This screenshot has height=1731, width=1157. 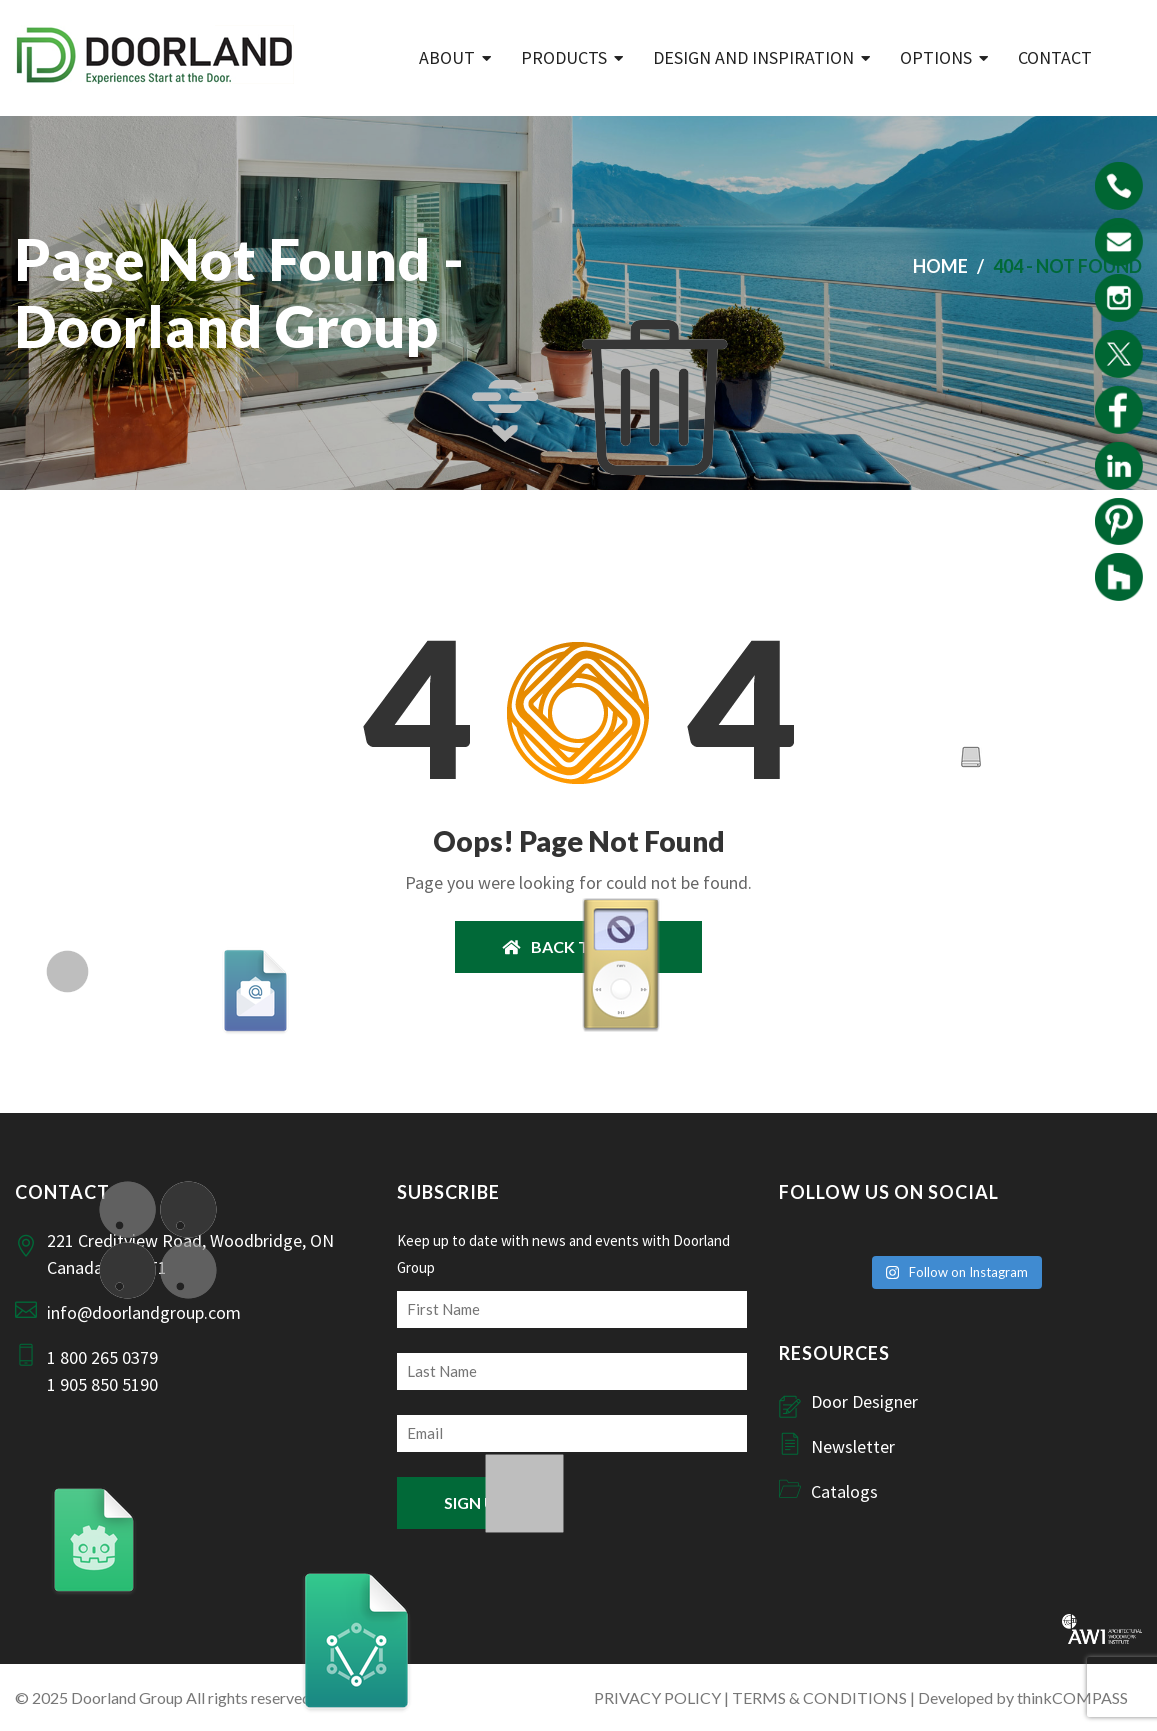 What do you see at coordinates (971, 757) in the screenshot?
I see `access external drive in sidebar` at bounding box center [971, 757].